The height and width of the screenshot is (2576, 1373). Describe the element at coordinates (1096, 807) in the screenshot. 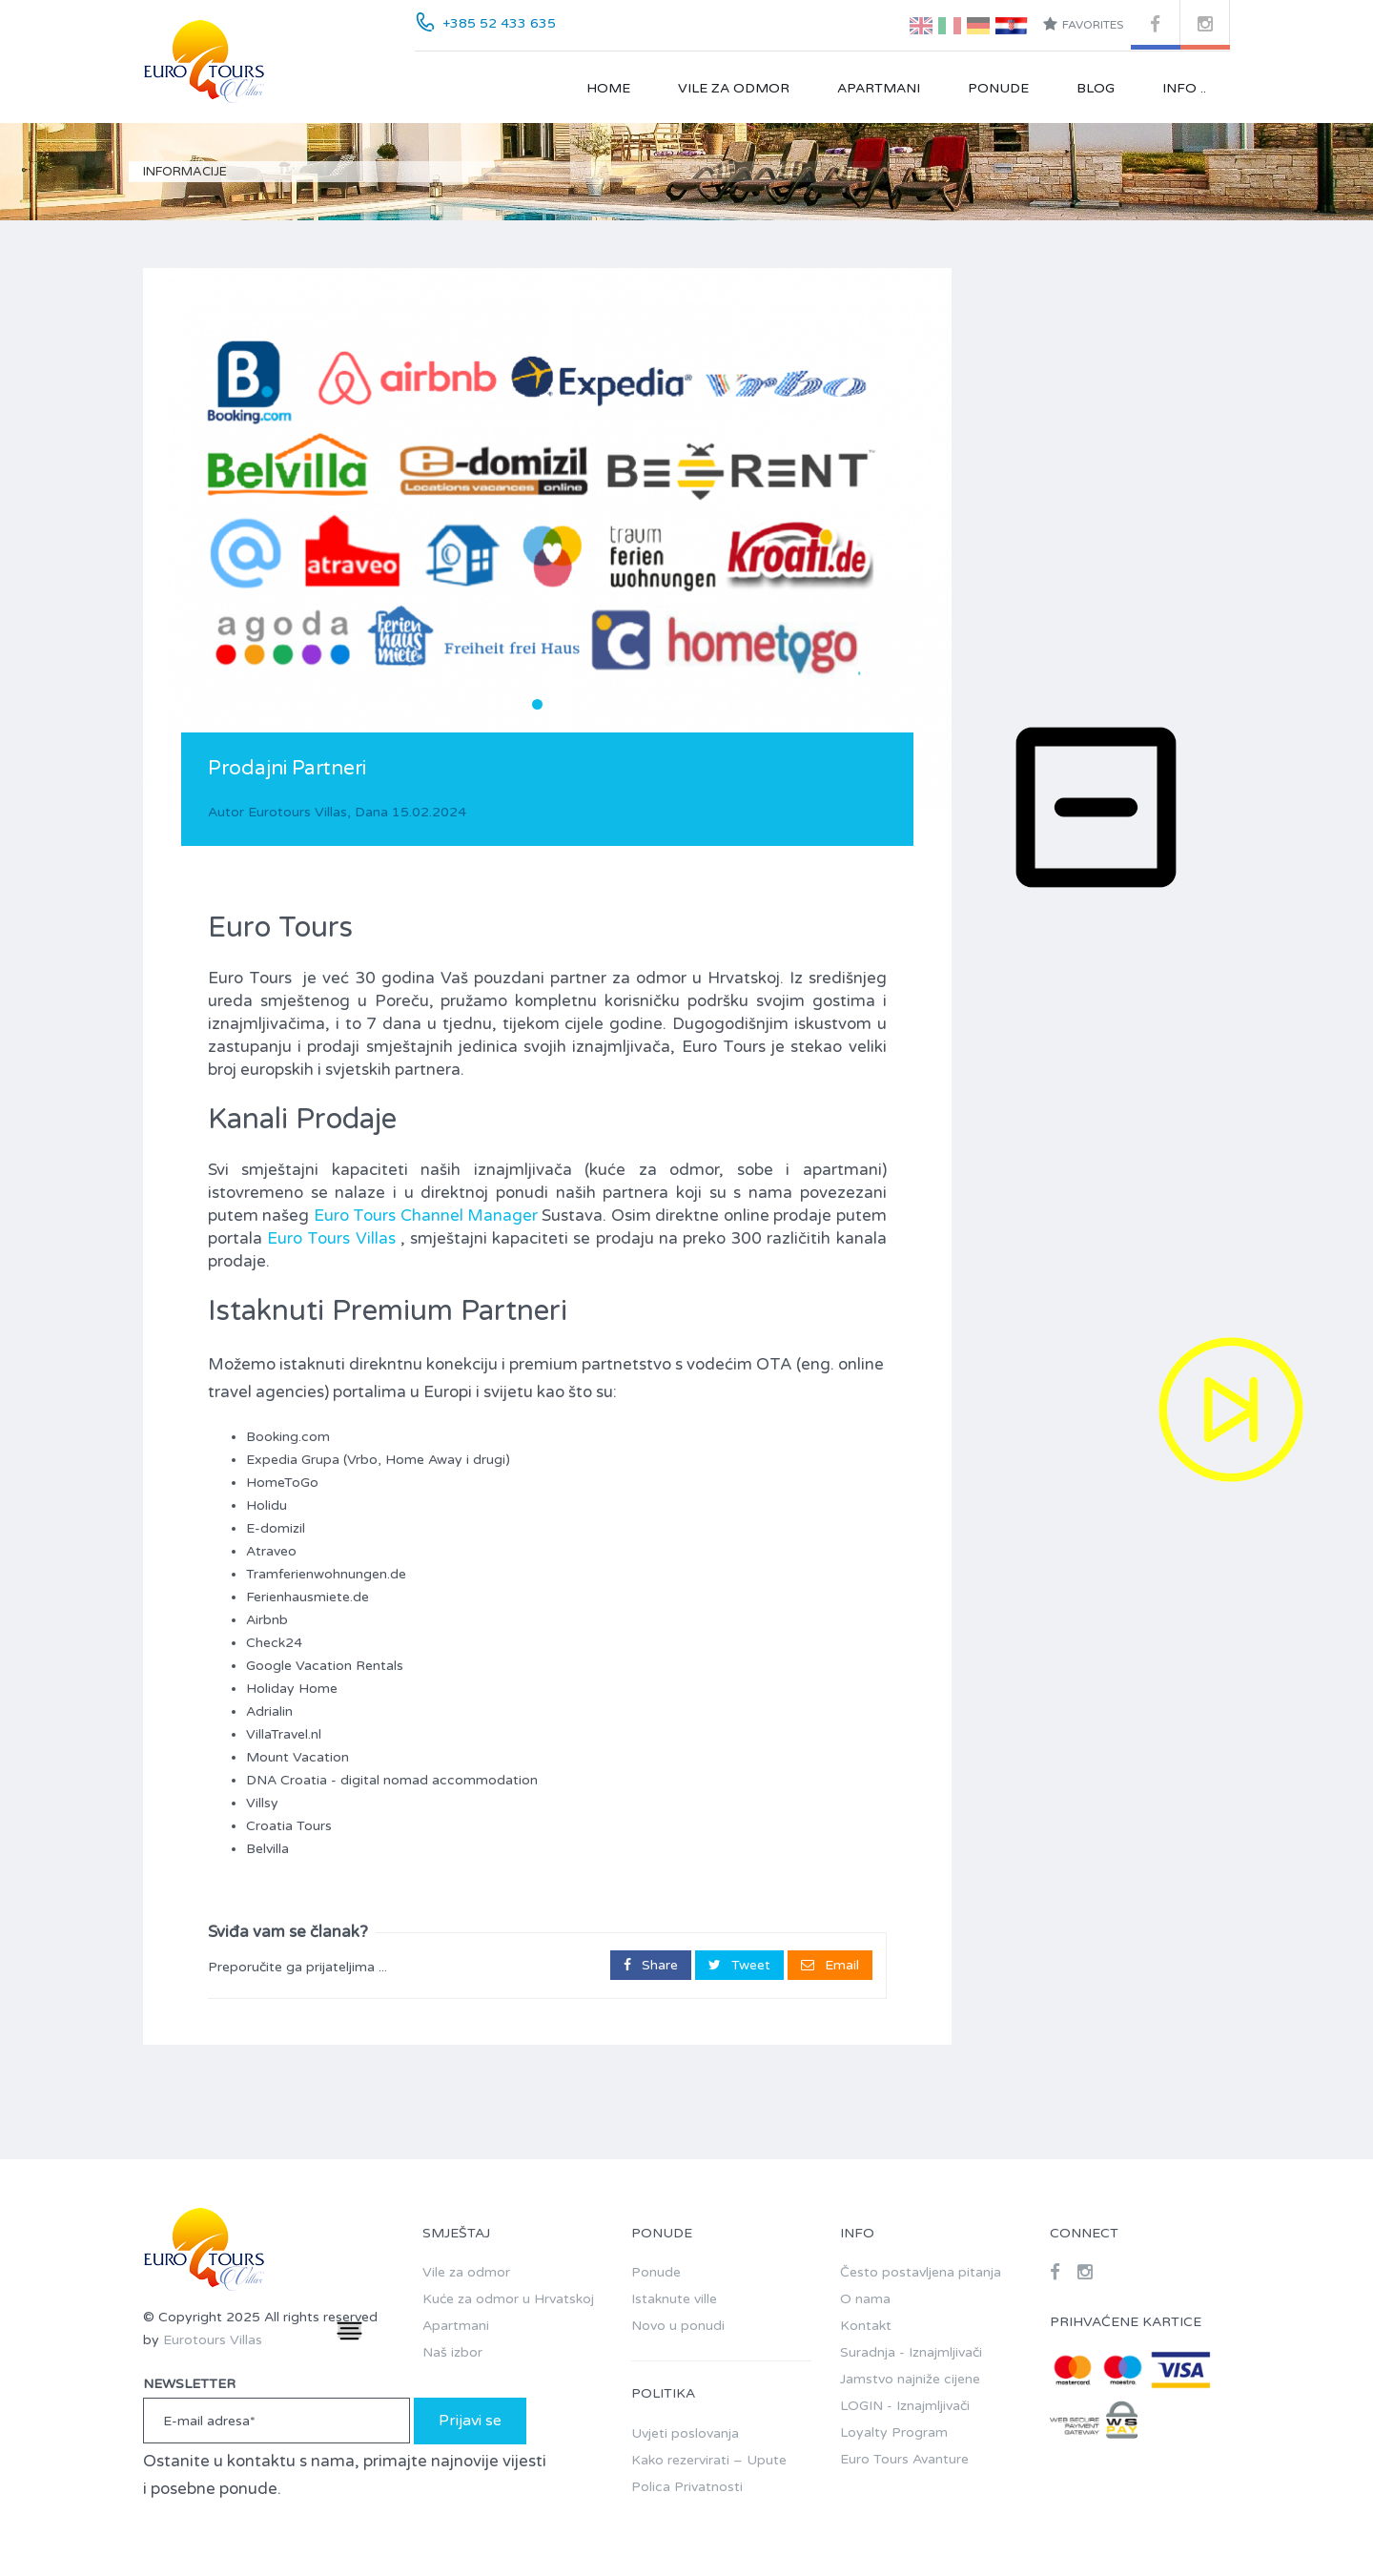

I see `remove or delete an item` at that location.